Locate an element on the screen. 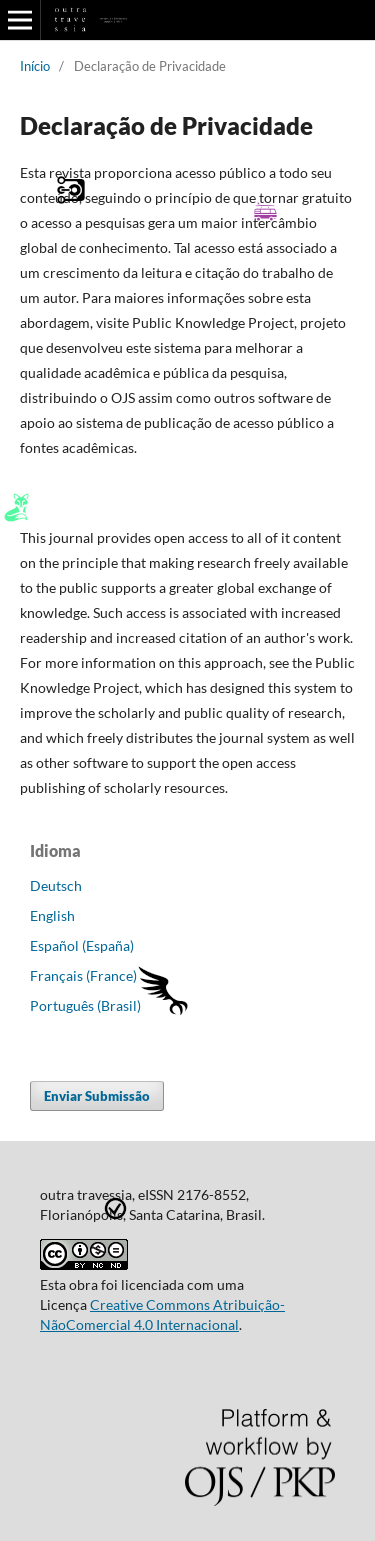  access connection or node settings is located at coordinates (71, 190).